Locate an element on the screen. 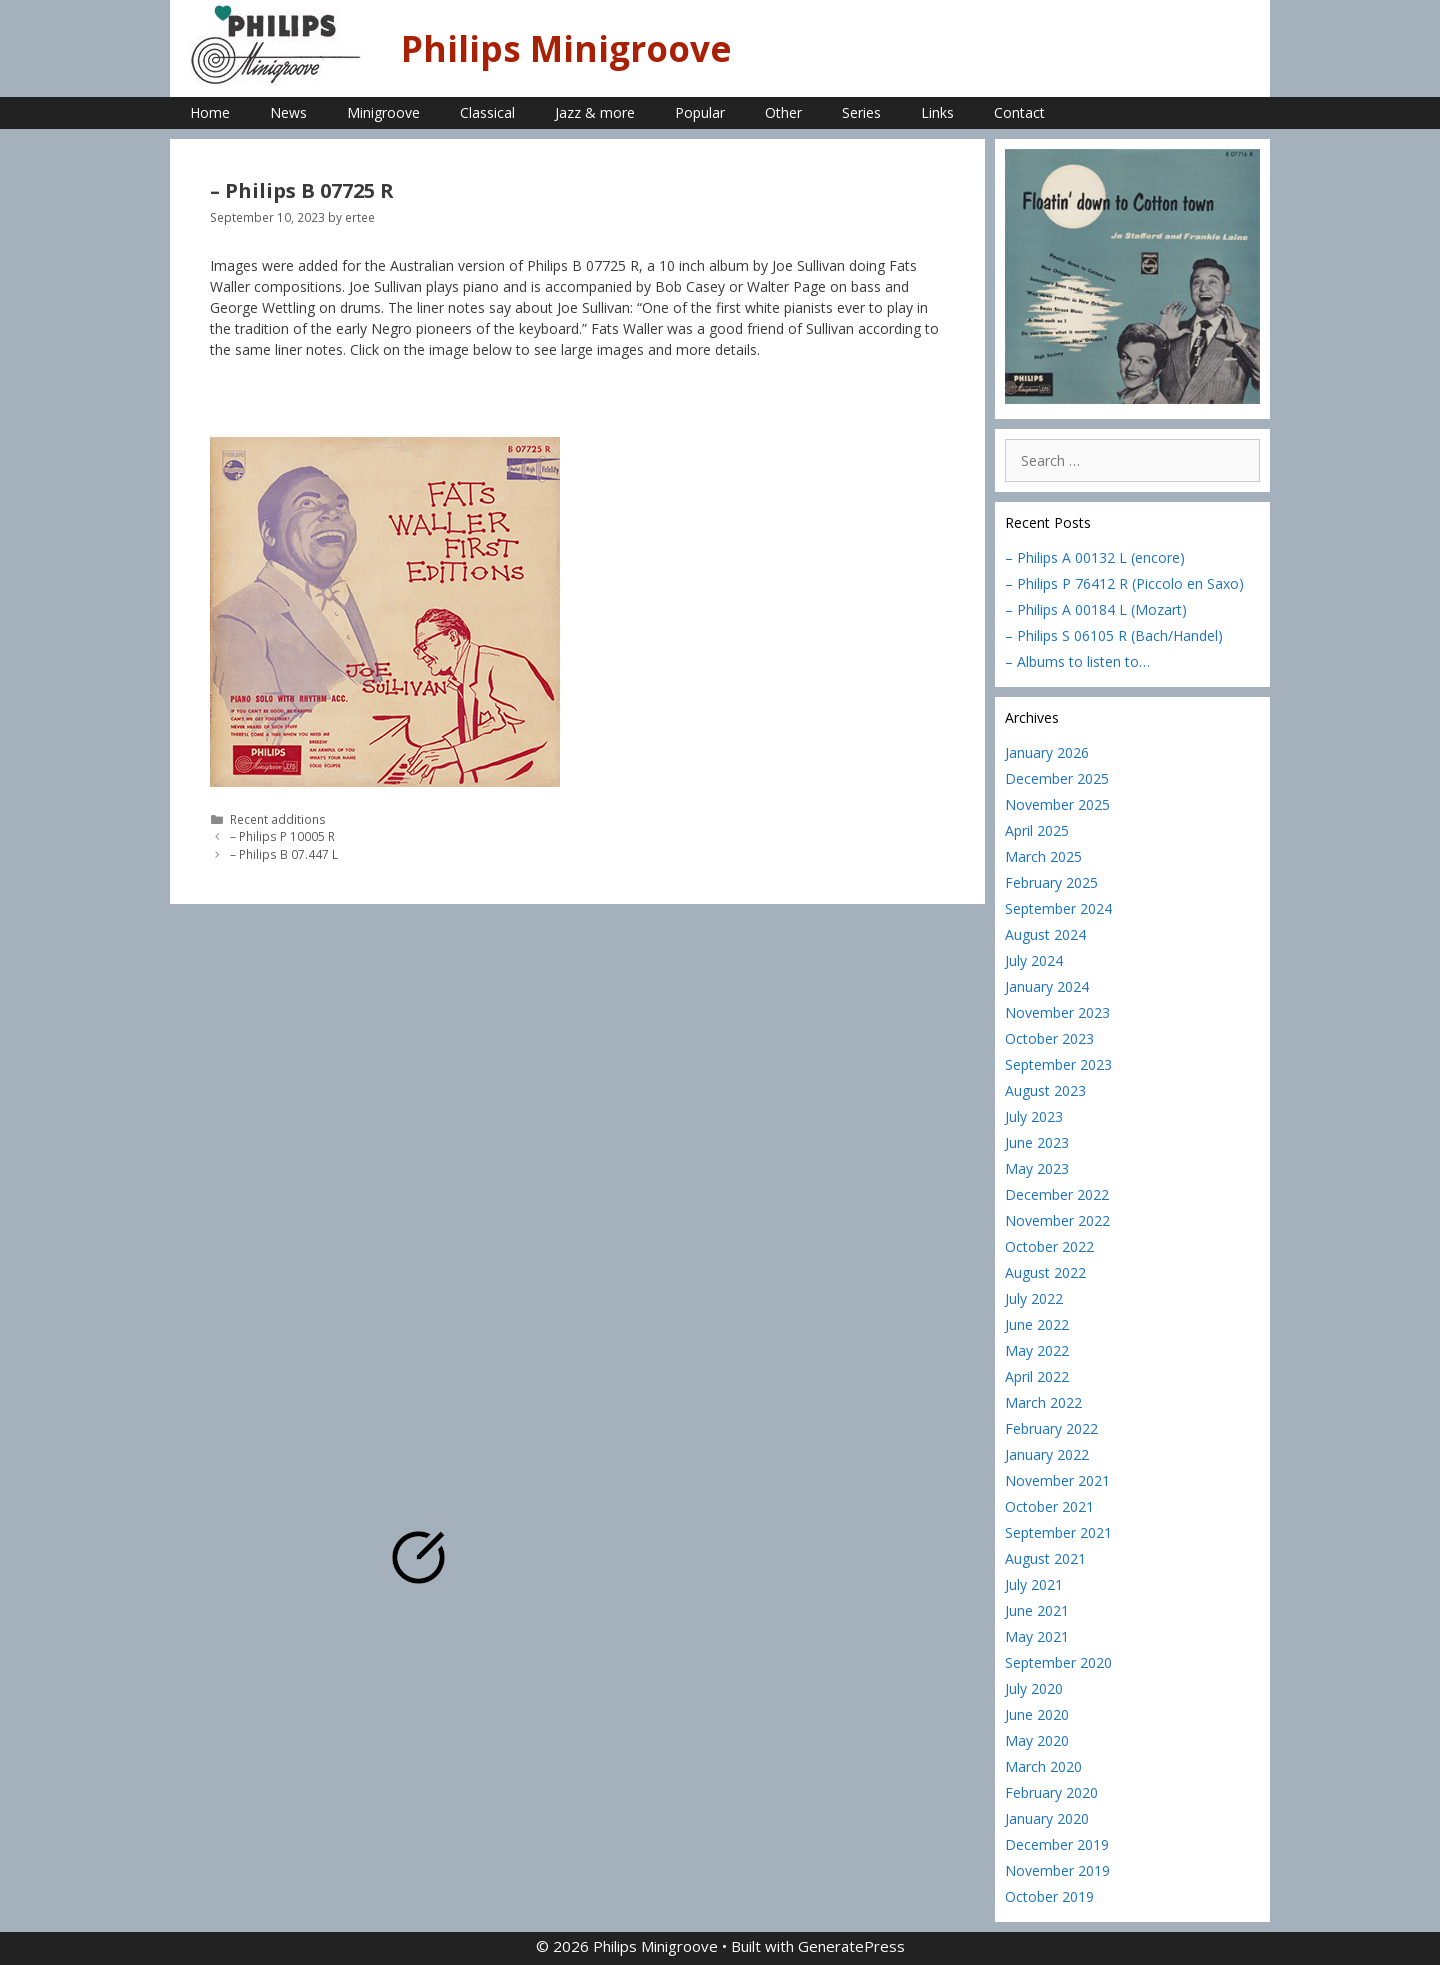 The width and height of the screenshot is (1440, 1965). edit profile picture or avatar is located at coordinates (418, 1557).